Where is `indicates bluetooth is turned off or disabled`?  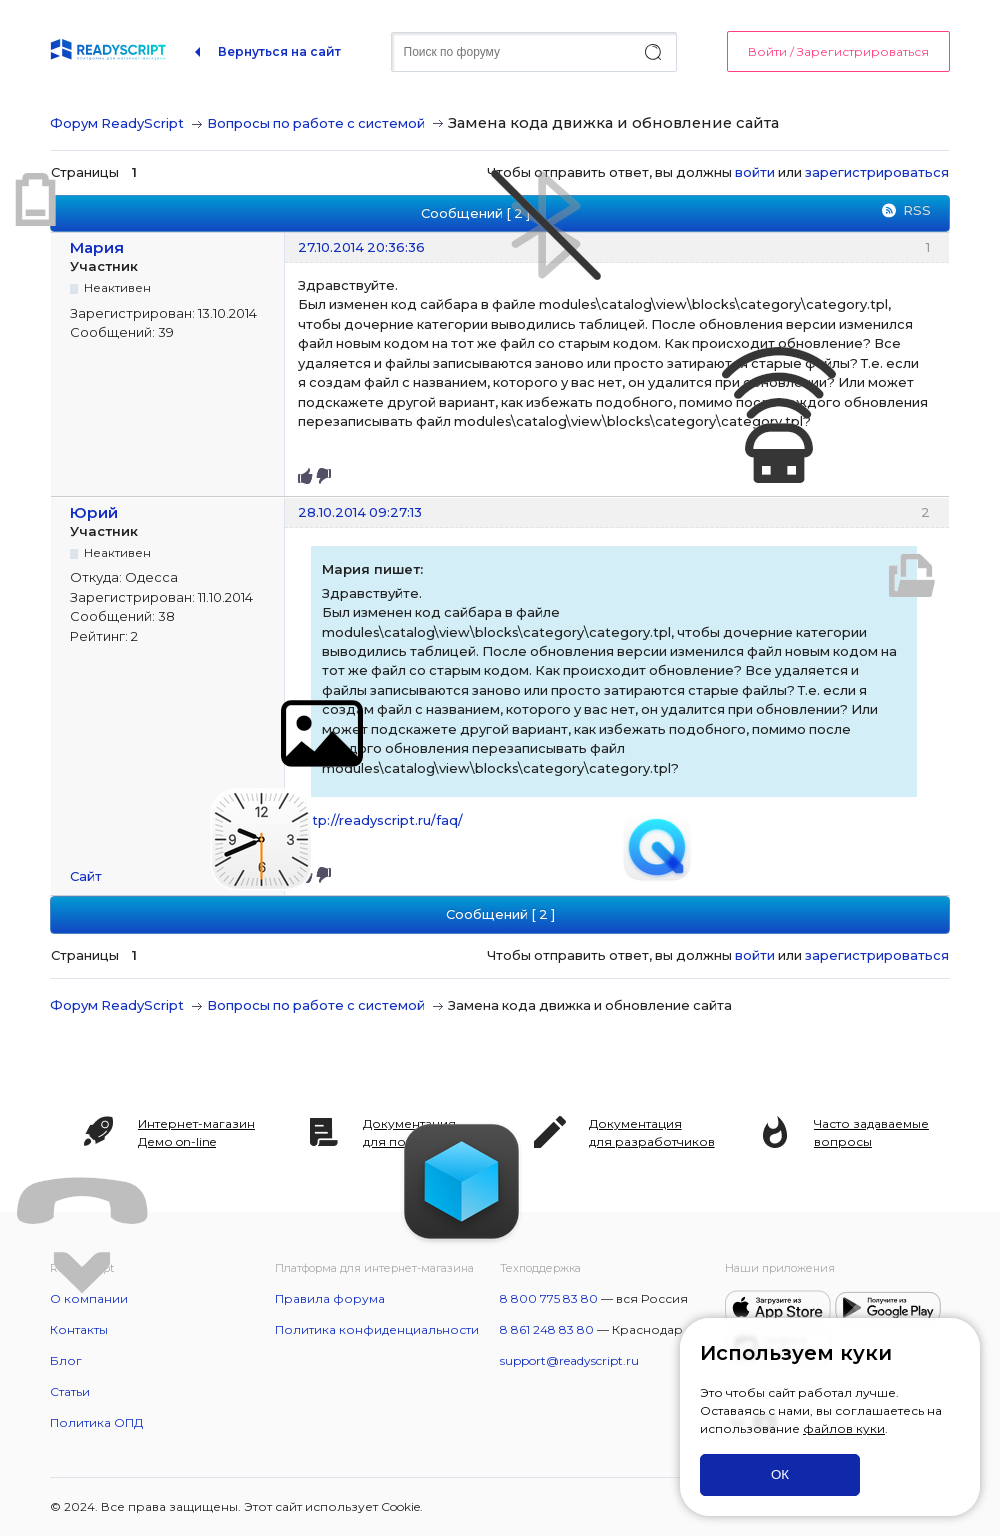
indicates bluetooth is turned off or disabled is located at coordinates (546, 225).